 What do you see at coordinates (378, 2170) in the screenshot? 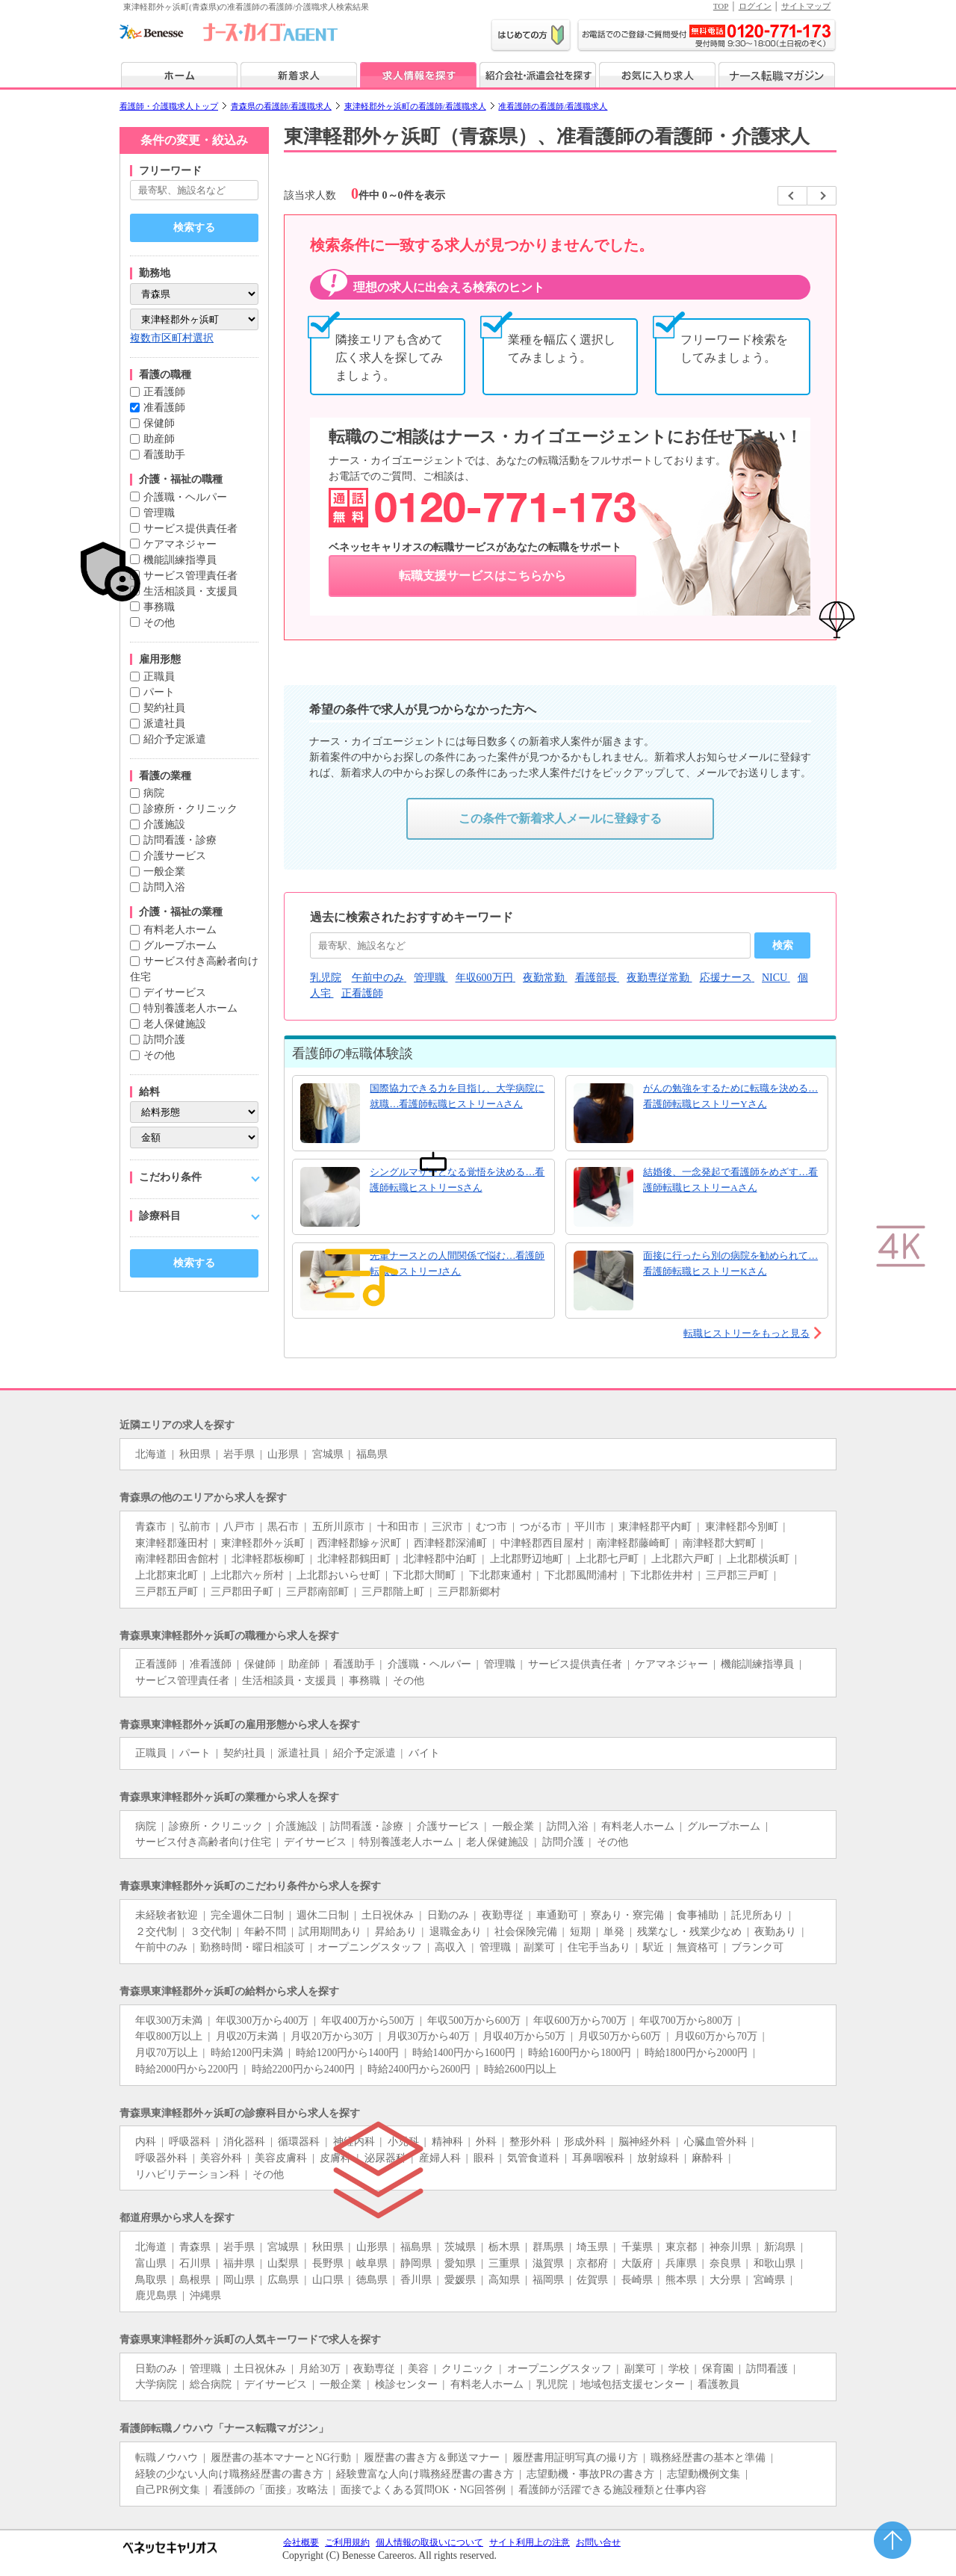
I see `view layers or stacked items` at bounding box center [378, 2170].